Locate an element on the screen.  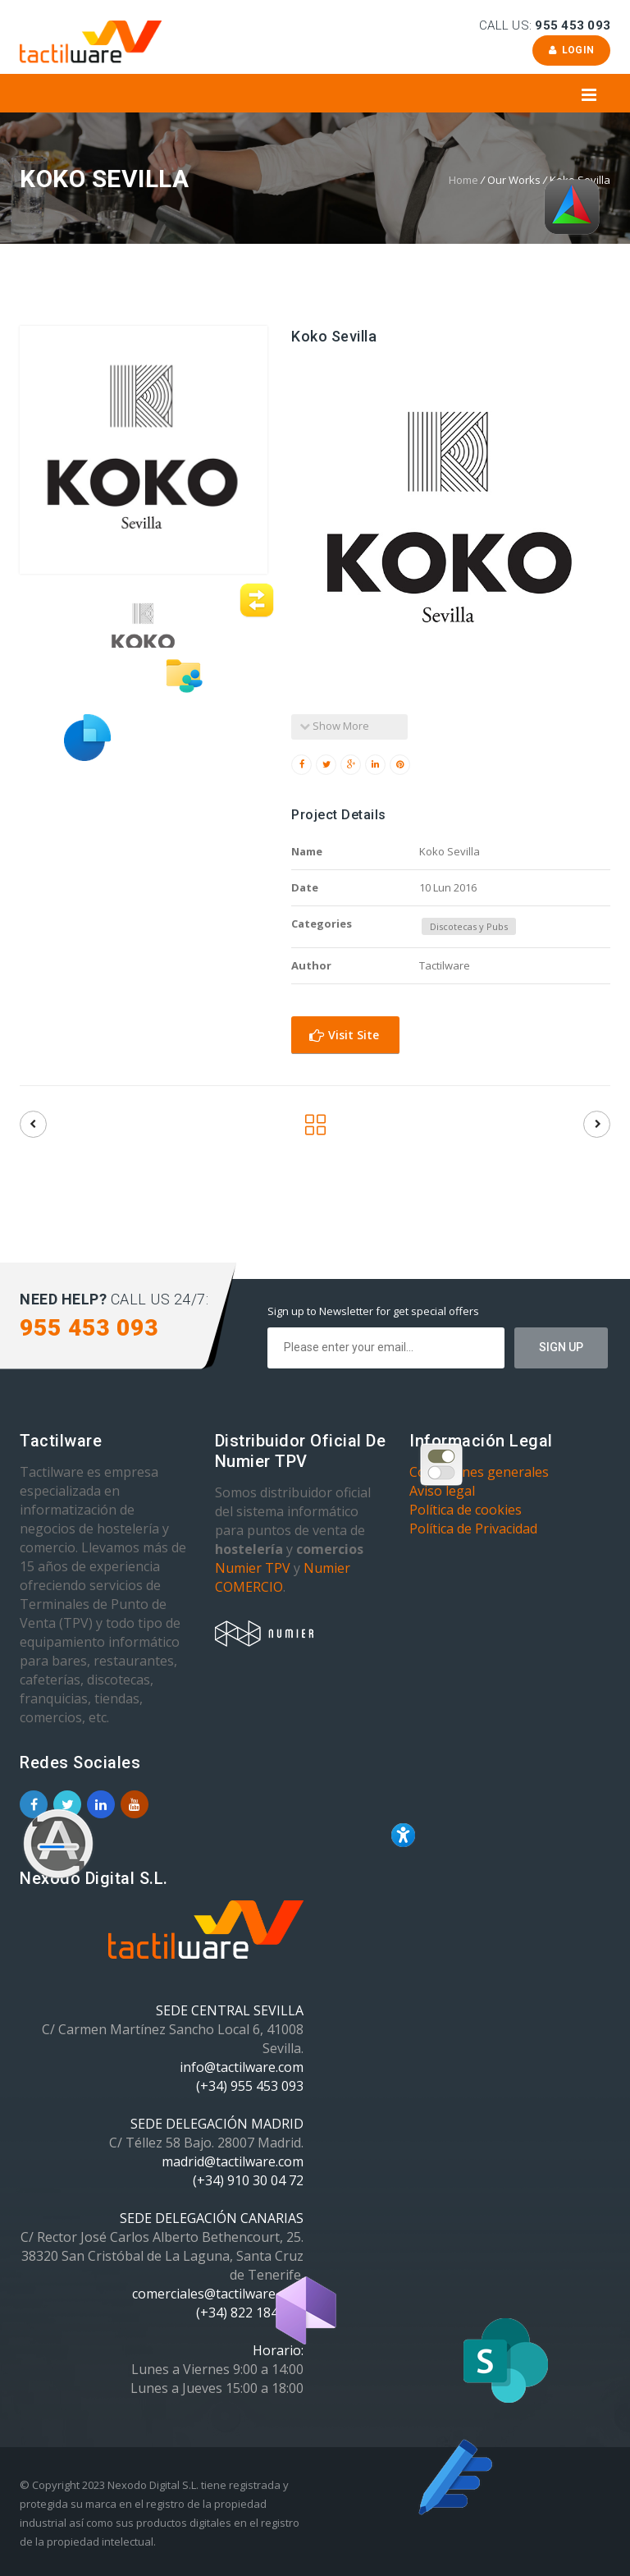
switch to a different user account is located at coordinates (257, 600).